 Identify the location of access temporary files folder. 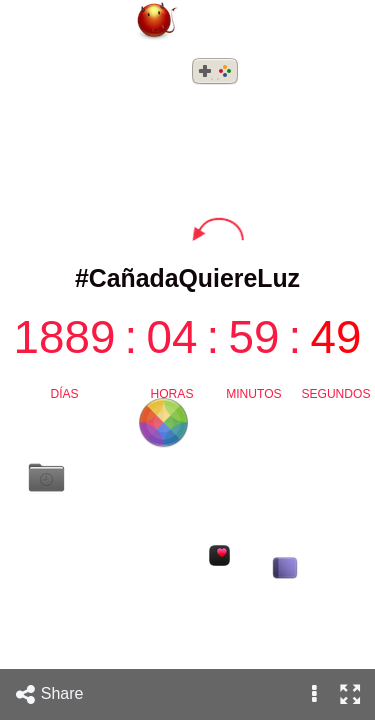
(46, 477).